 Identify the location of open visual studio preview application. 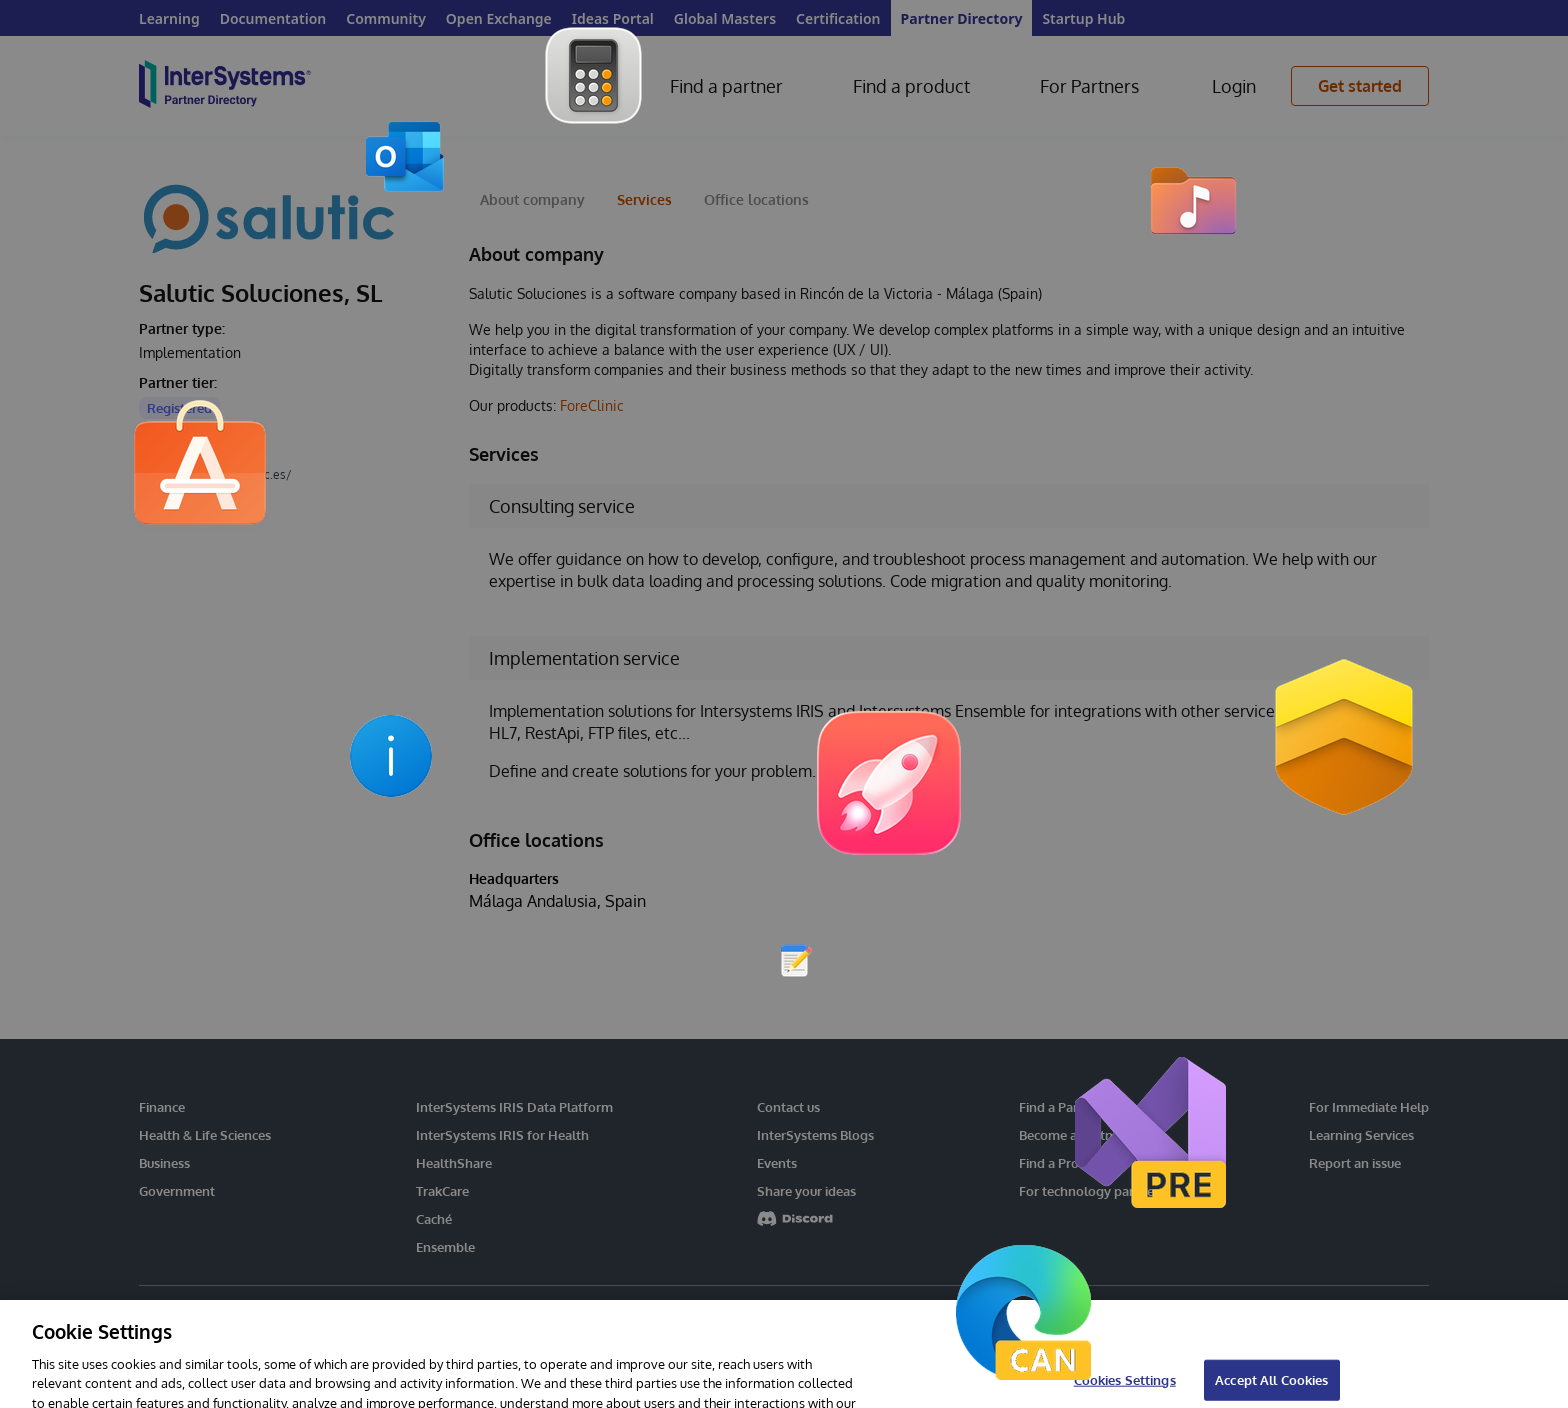
(1150, 1132).